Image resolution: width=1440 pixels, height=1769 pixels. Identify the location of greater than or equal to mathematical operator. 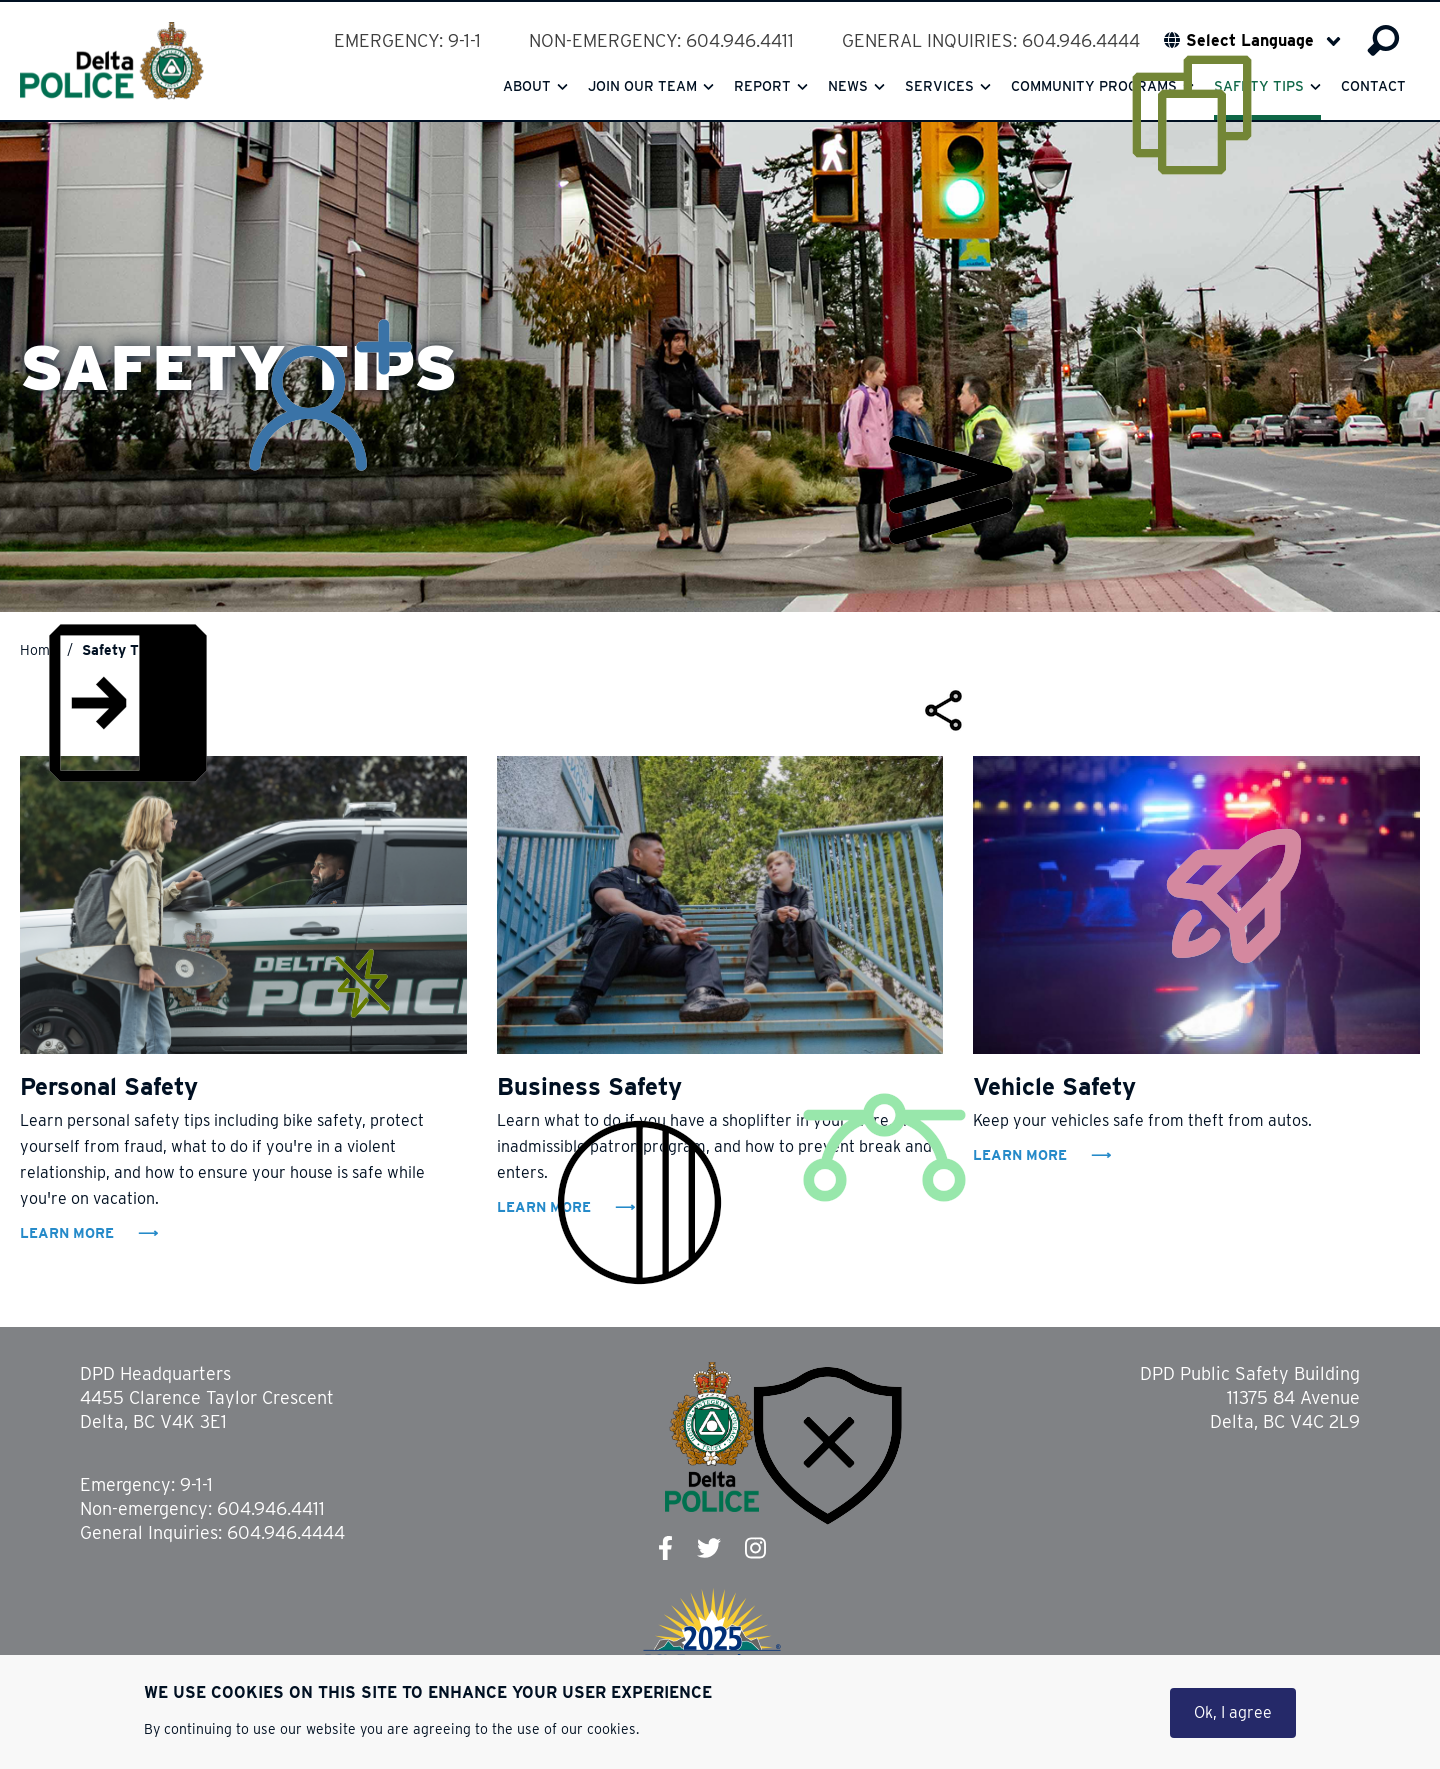
(951, 490).